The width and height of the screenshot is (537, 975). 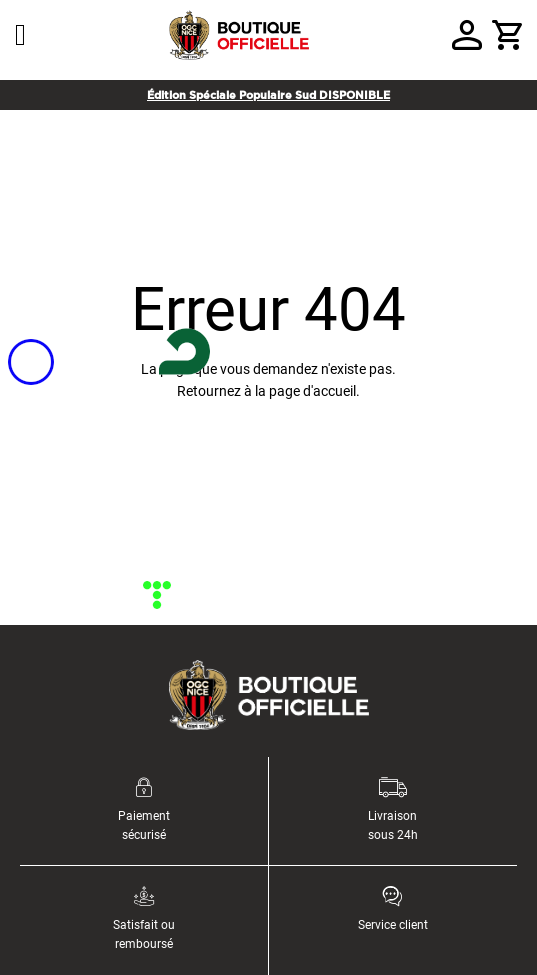 I want to click on access AdRoll advertising platform, so click(x=184, y=351).